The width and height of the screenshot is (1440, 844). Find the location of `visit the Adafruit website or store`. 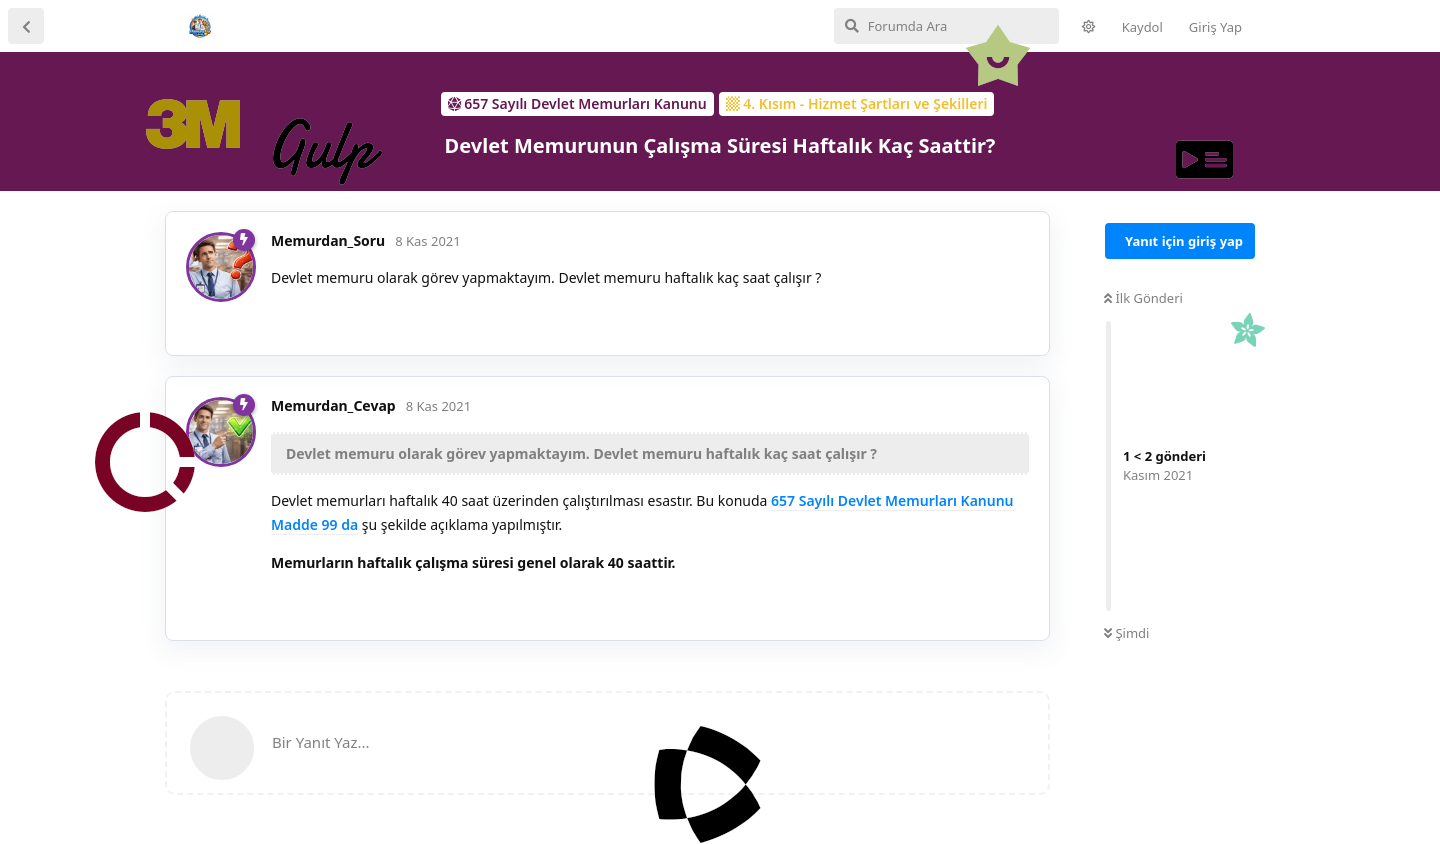

visit the Adafruit website or store is located at coordinates (1248, 330).